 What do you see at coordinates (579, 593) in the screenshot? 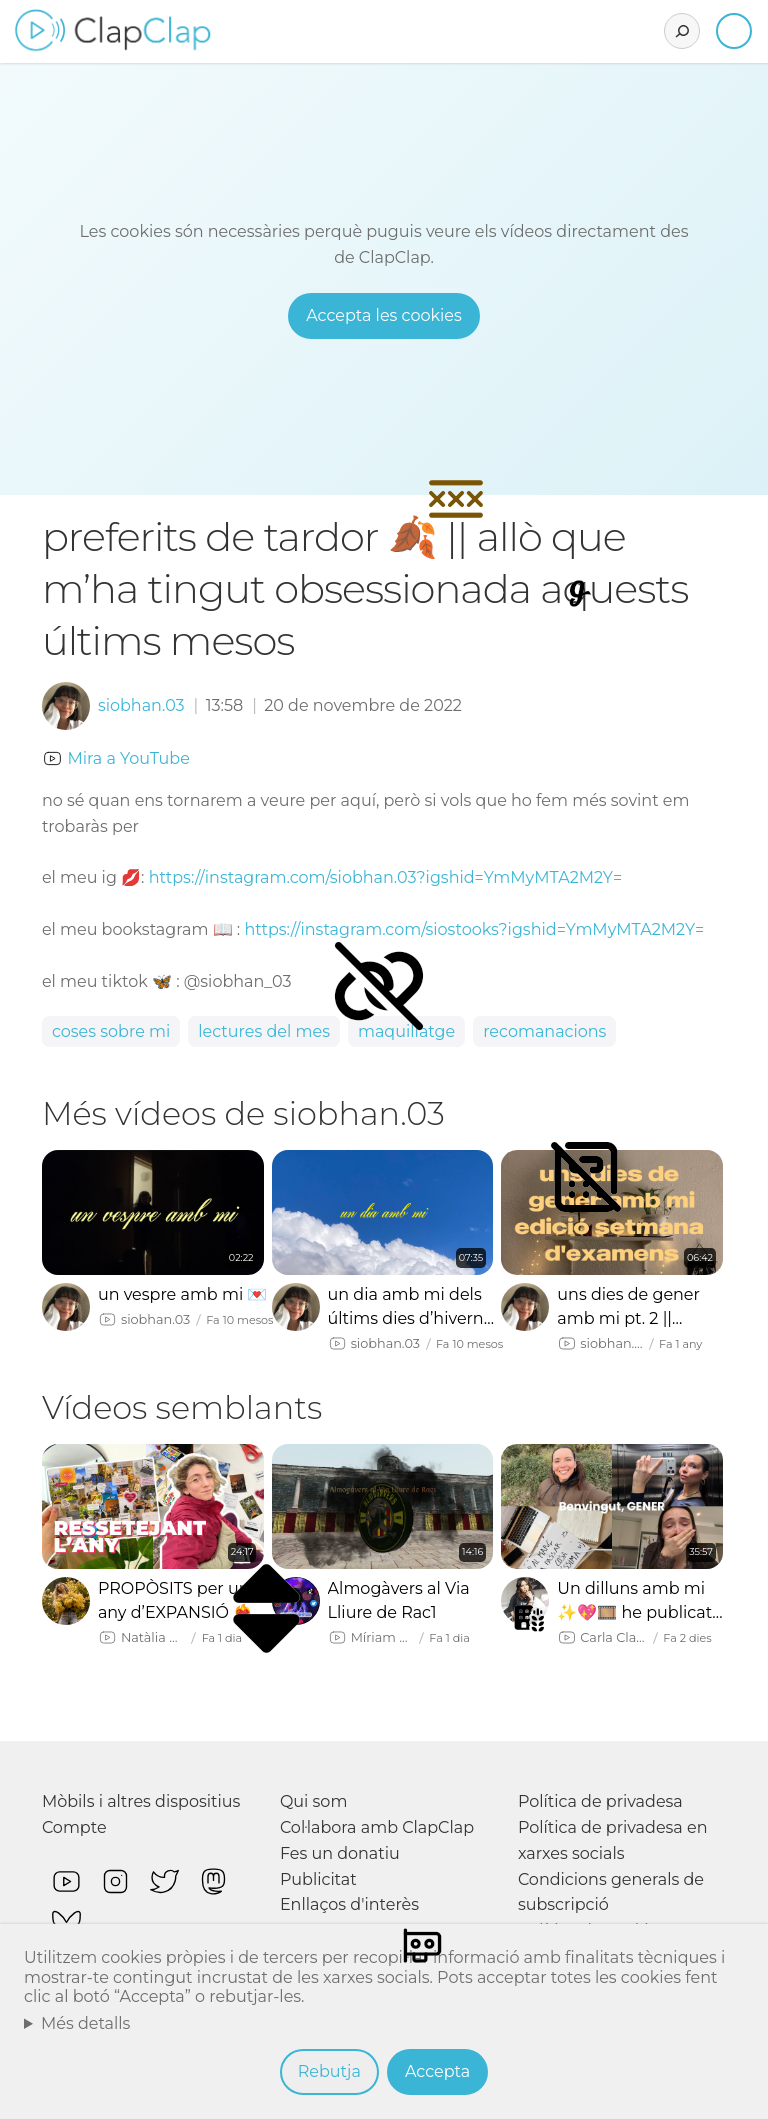
I see `glide app logo` at bounding box center [579, 593].